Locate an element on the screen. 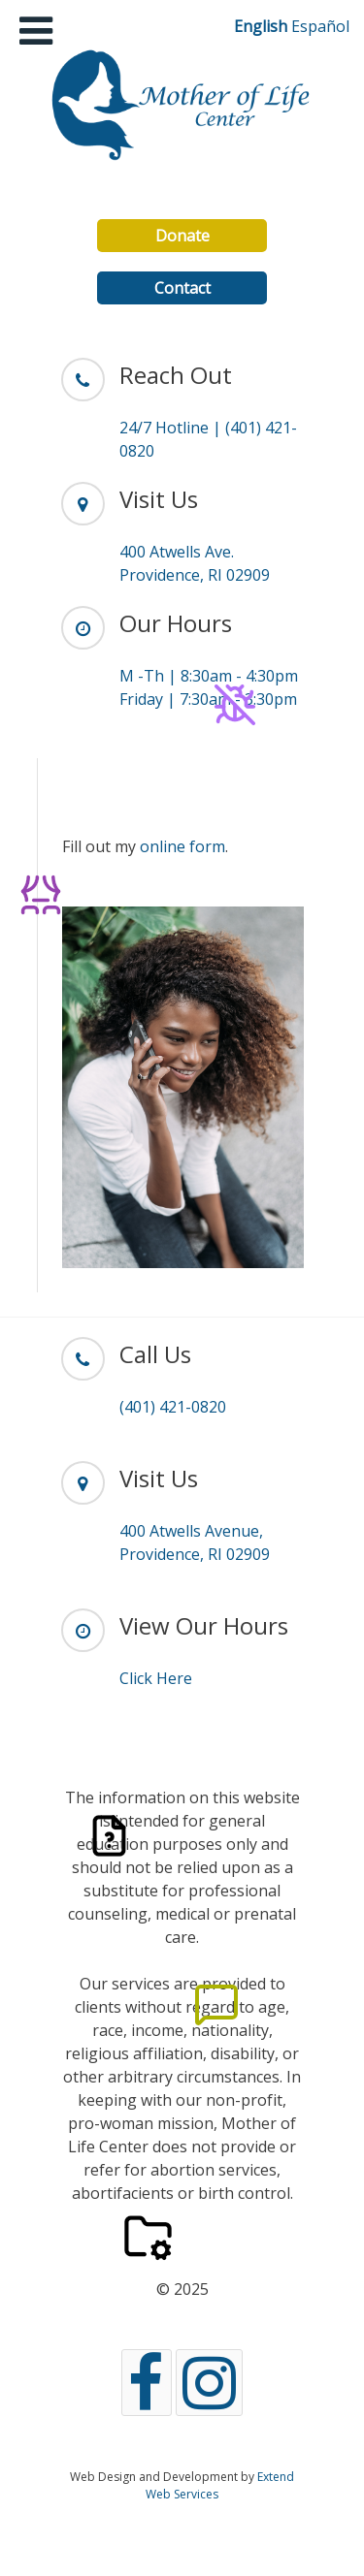 The height and width of the screenshot is (2576, 364). unknown or unrecognized file type is located at coordinates (109, 1835).